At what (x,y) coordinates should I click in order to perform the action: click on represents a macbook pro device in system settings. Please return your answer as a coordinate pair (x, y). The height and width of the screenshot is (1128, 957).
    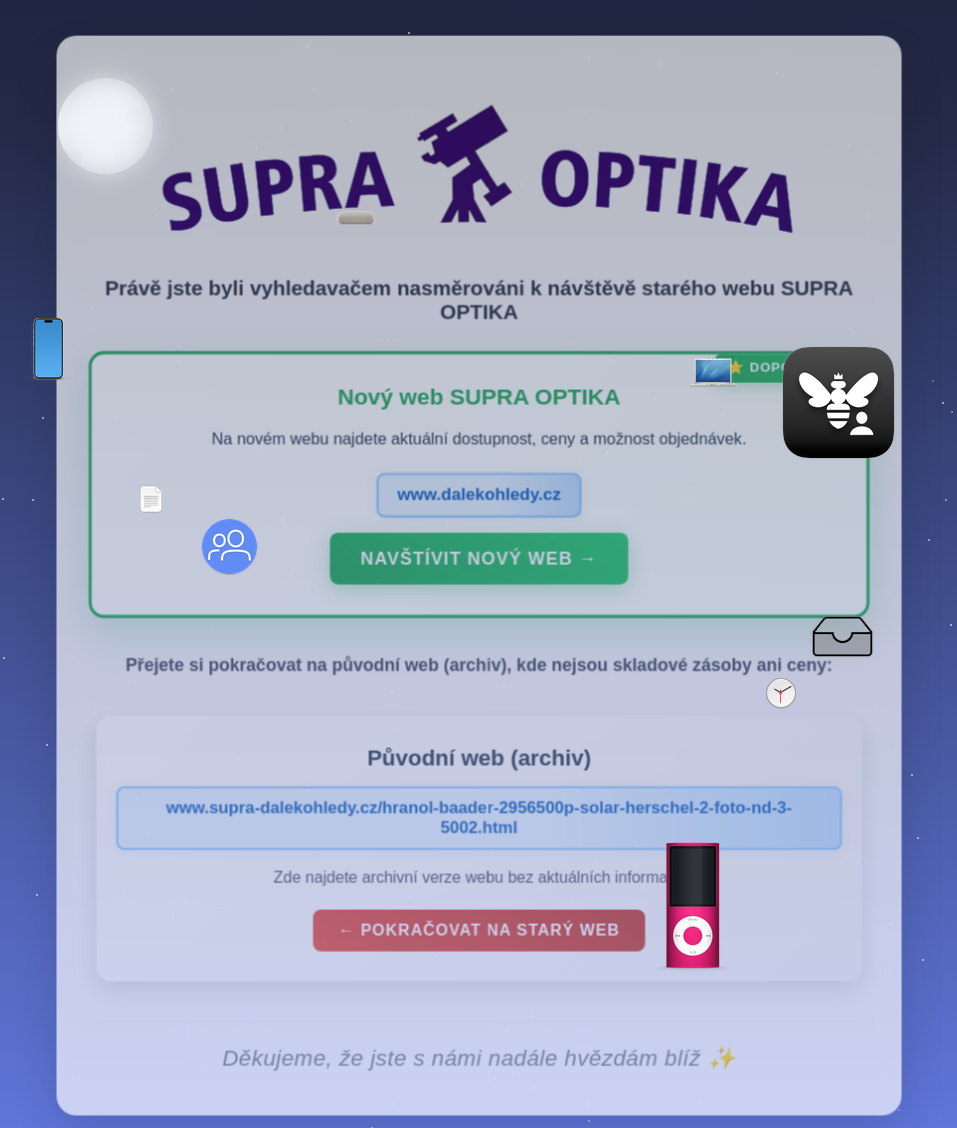
    Looking at the image, I should click on (713, 371).